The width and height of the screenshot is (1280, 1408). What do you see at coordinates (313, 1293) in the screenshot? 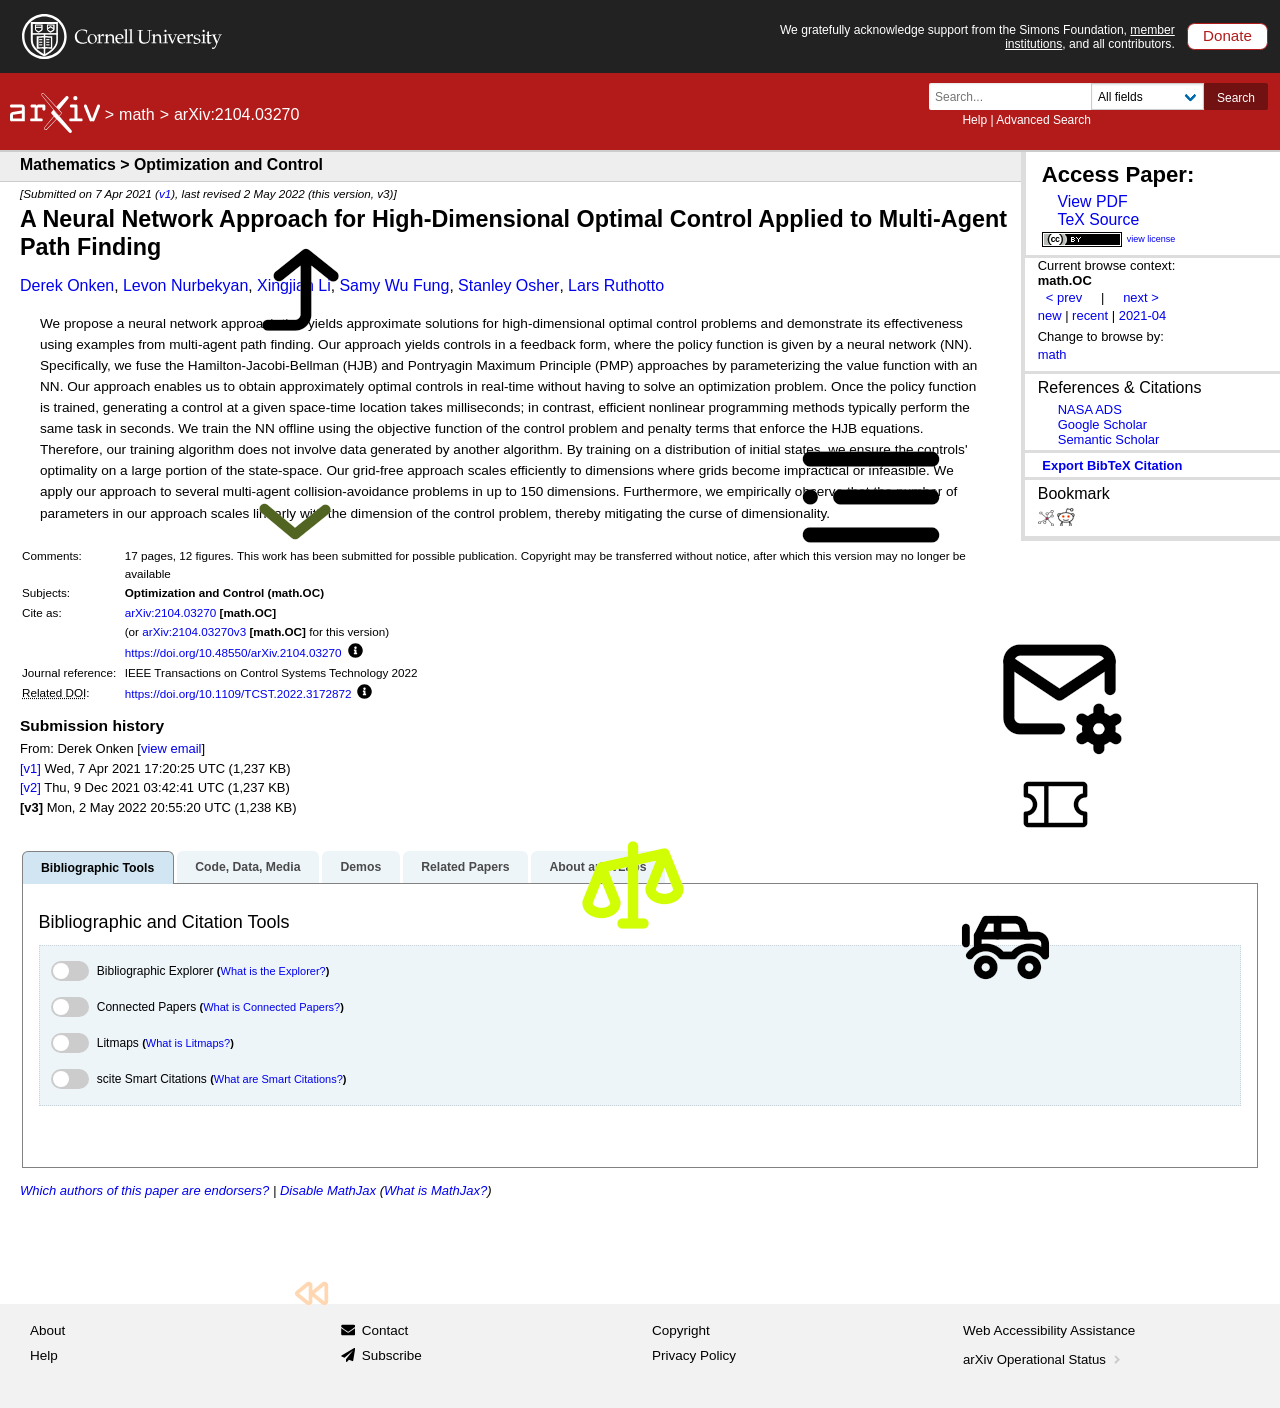
I see `rewind or skip backward in media playback` at bounding box center [313, 1293].